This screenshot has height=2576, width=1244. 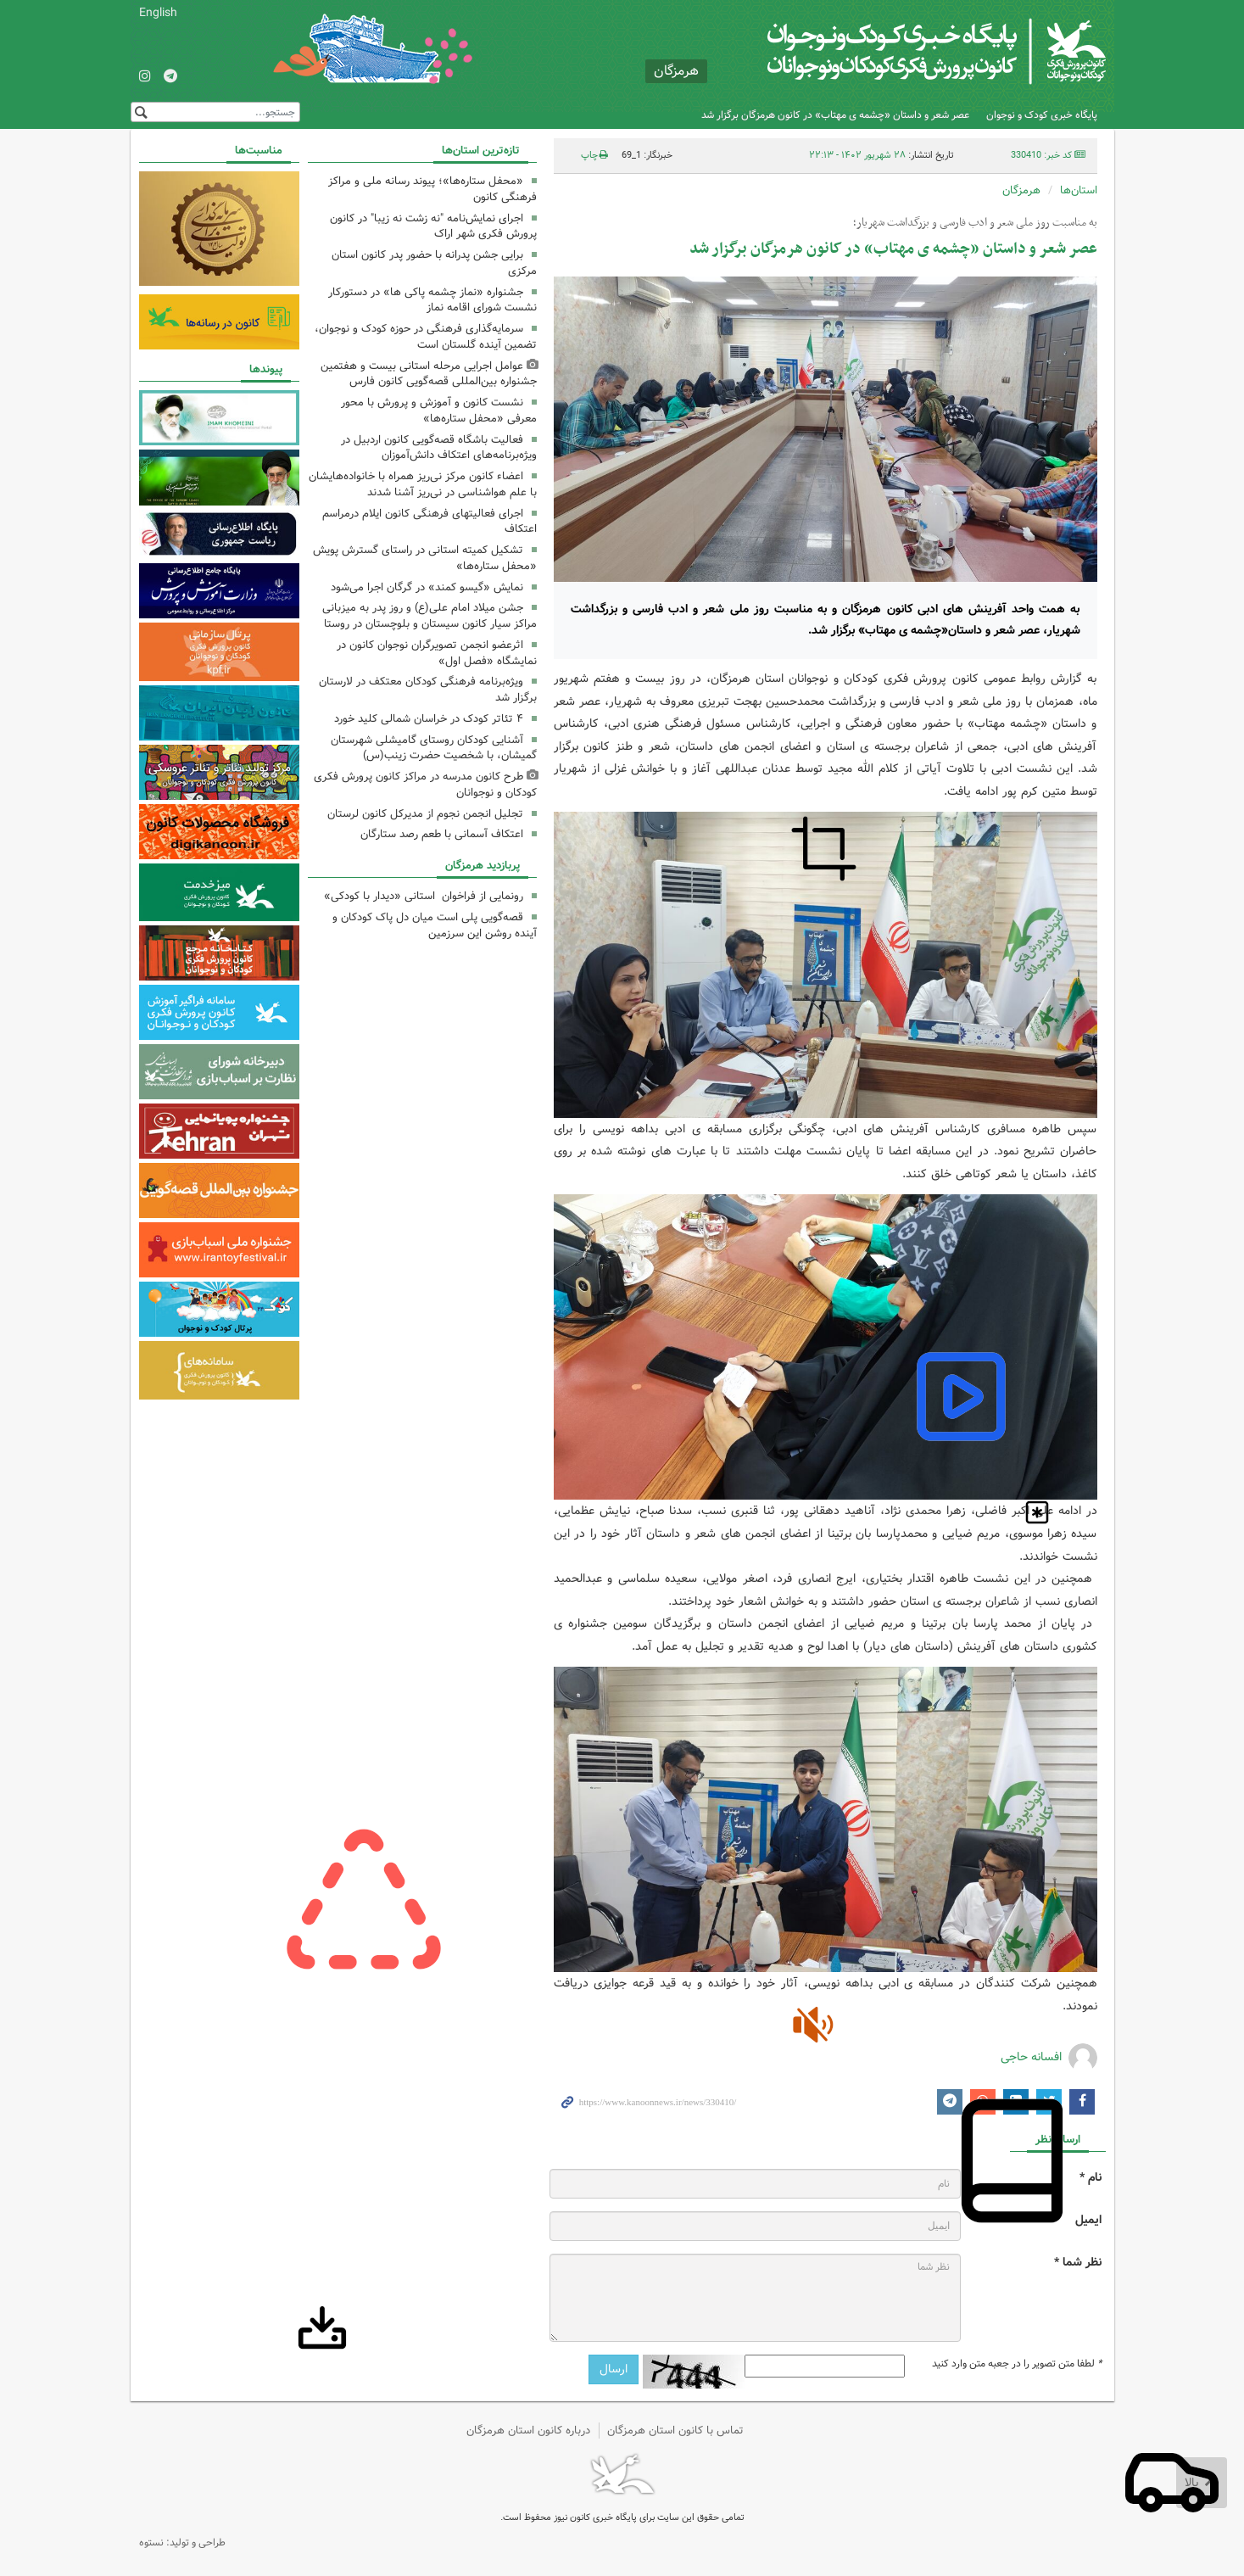 I want to click on indicates an incomplete or in-progress shape, so click(x=364, y=1899).